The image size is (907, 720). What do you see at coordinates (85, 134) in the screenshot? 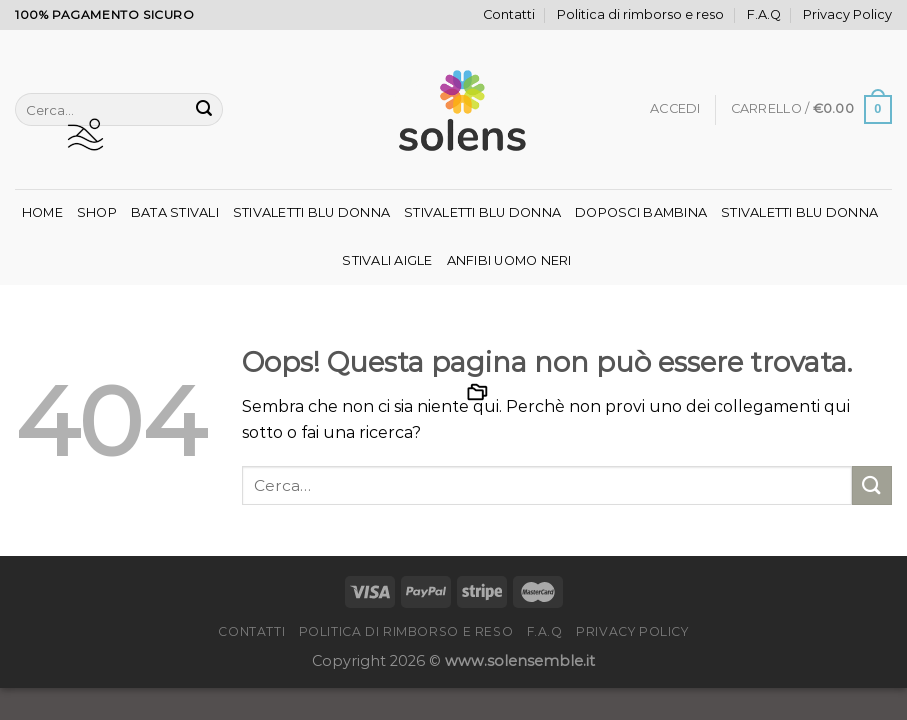
I see `access swimming pool or aquatic facilities` at bounding box center [85, 134].